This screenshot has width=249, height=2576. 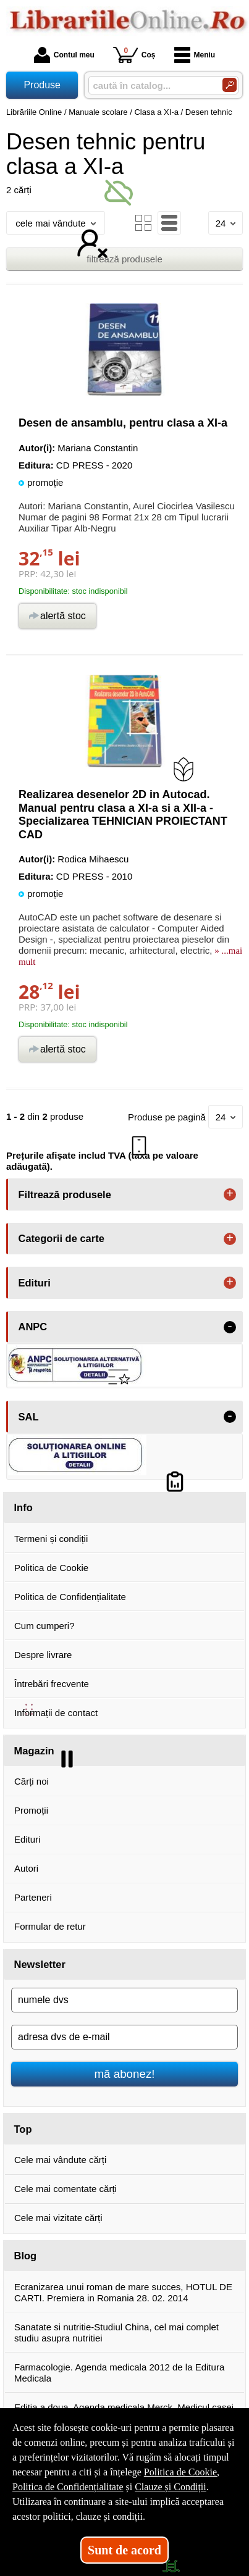 What do you see at coordinates (92, 243) in the screenshot?
I see `remove a user or contact` at bounding box center [92, 243].